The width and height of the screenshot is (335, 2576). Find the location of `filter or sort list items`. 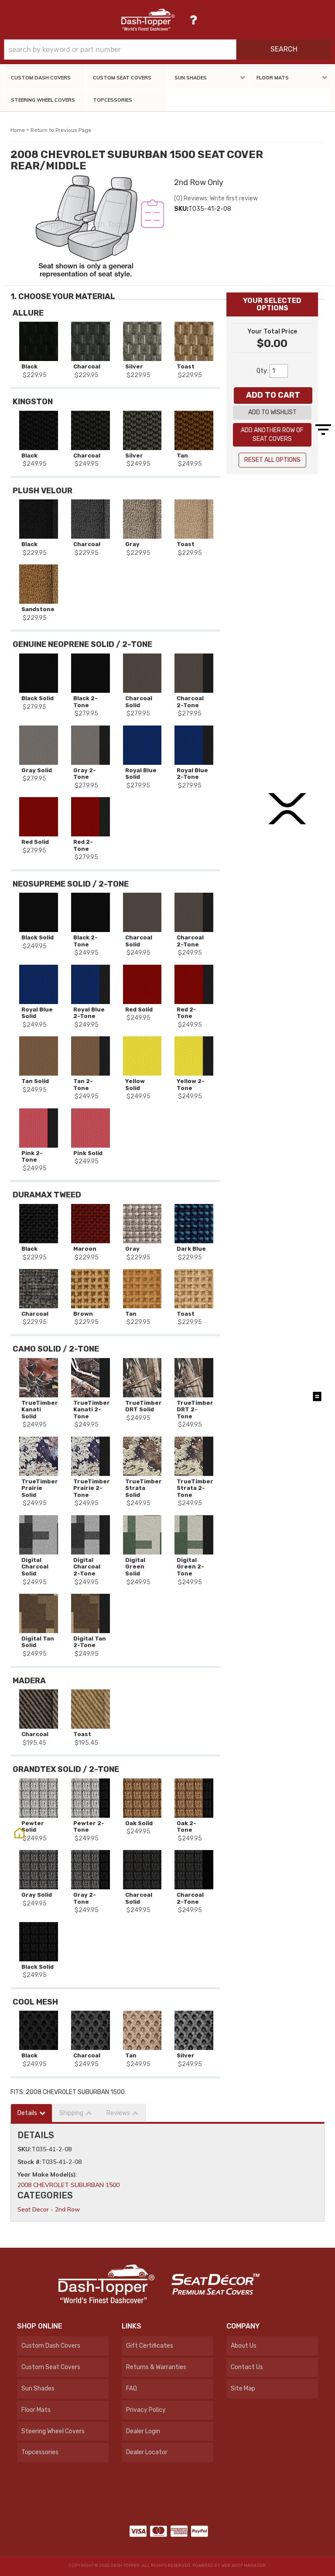

filter or sort list items is located at coordinates (323, 430).